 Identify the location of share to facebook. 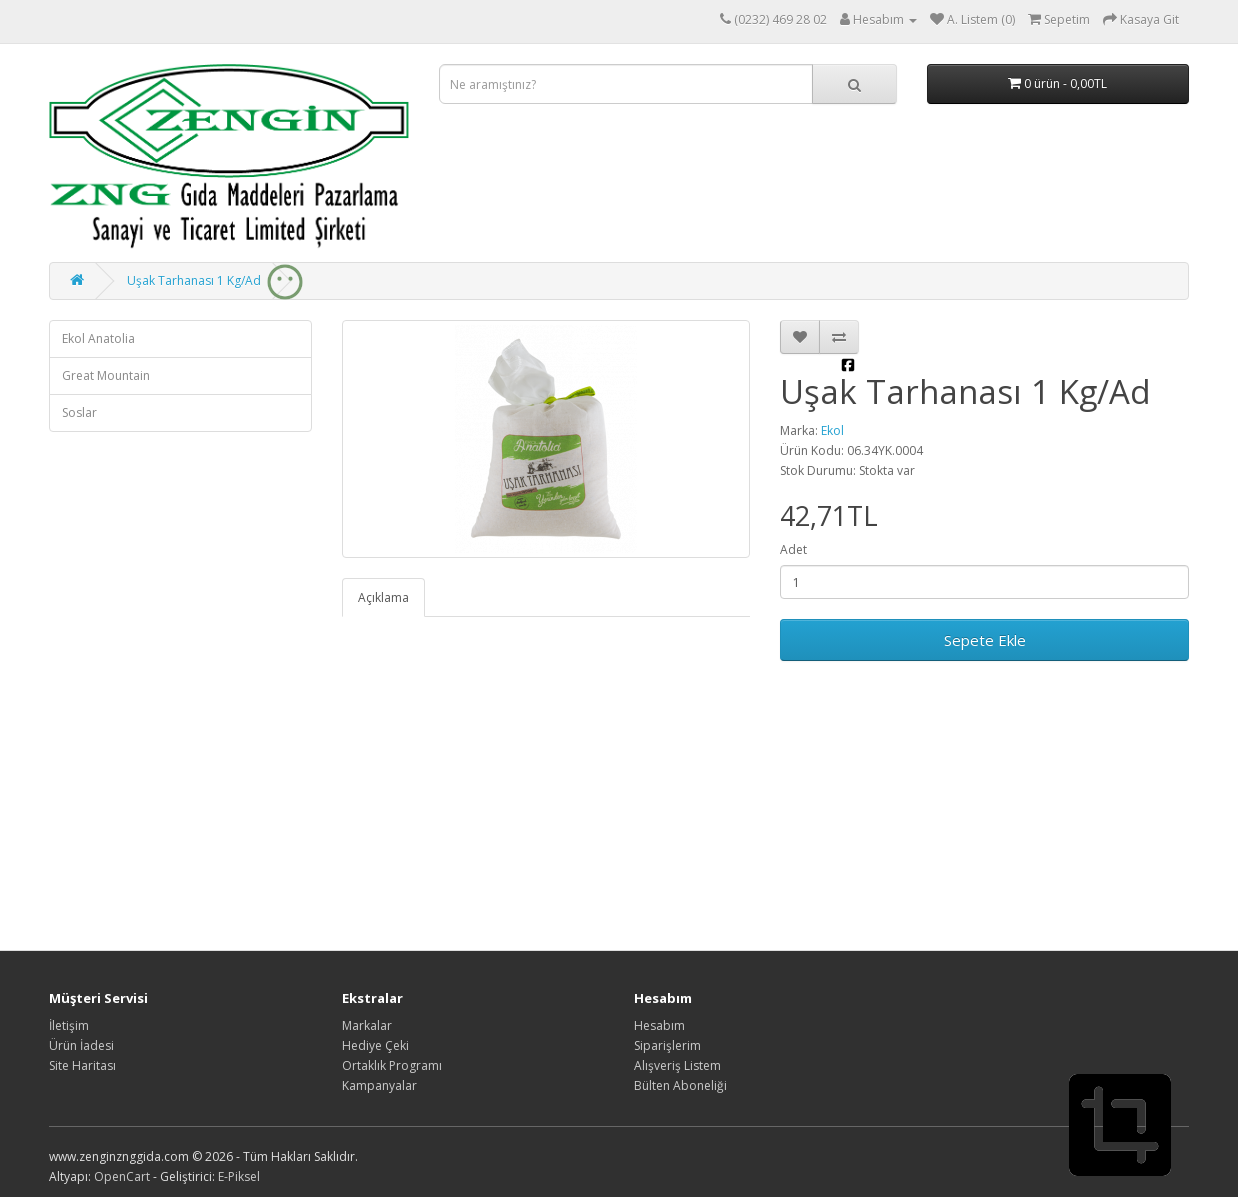
(848, 365).